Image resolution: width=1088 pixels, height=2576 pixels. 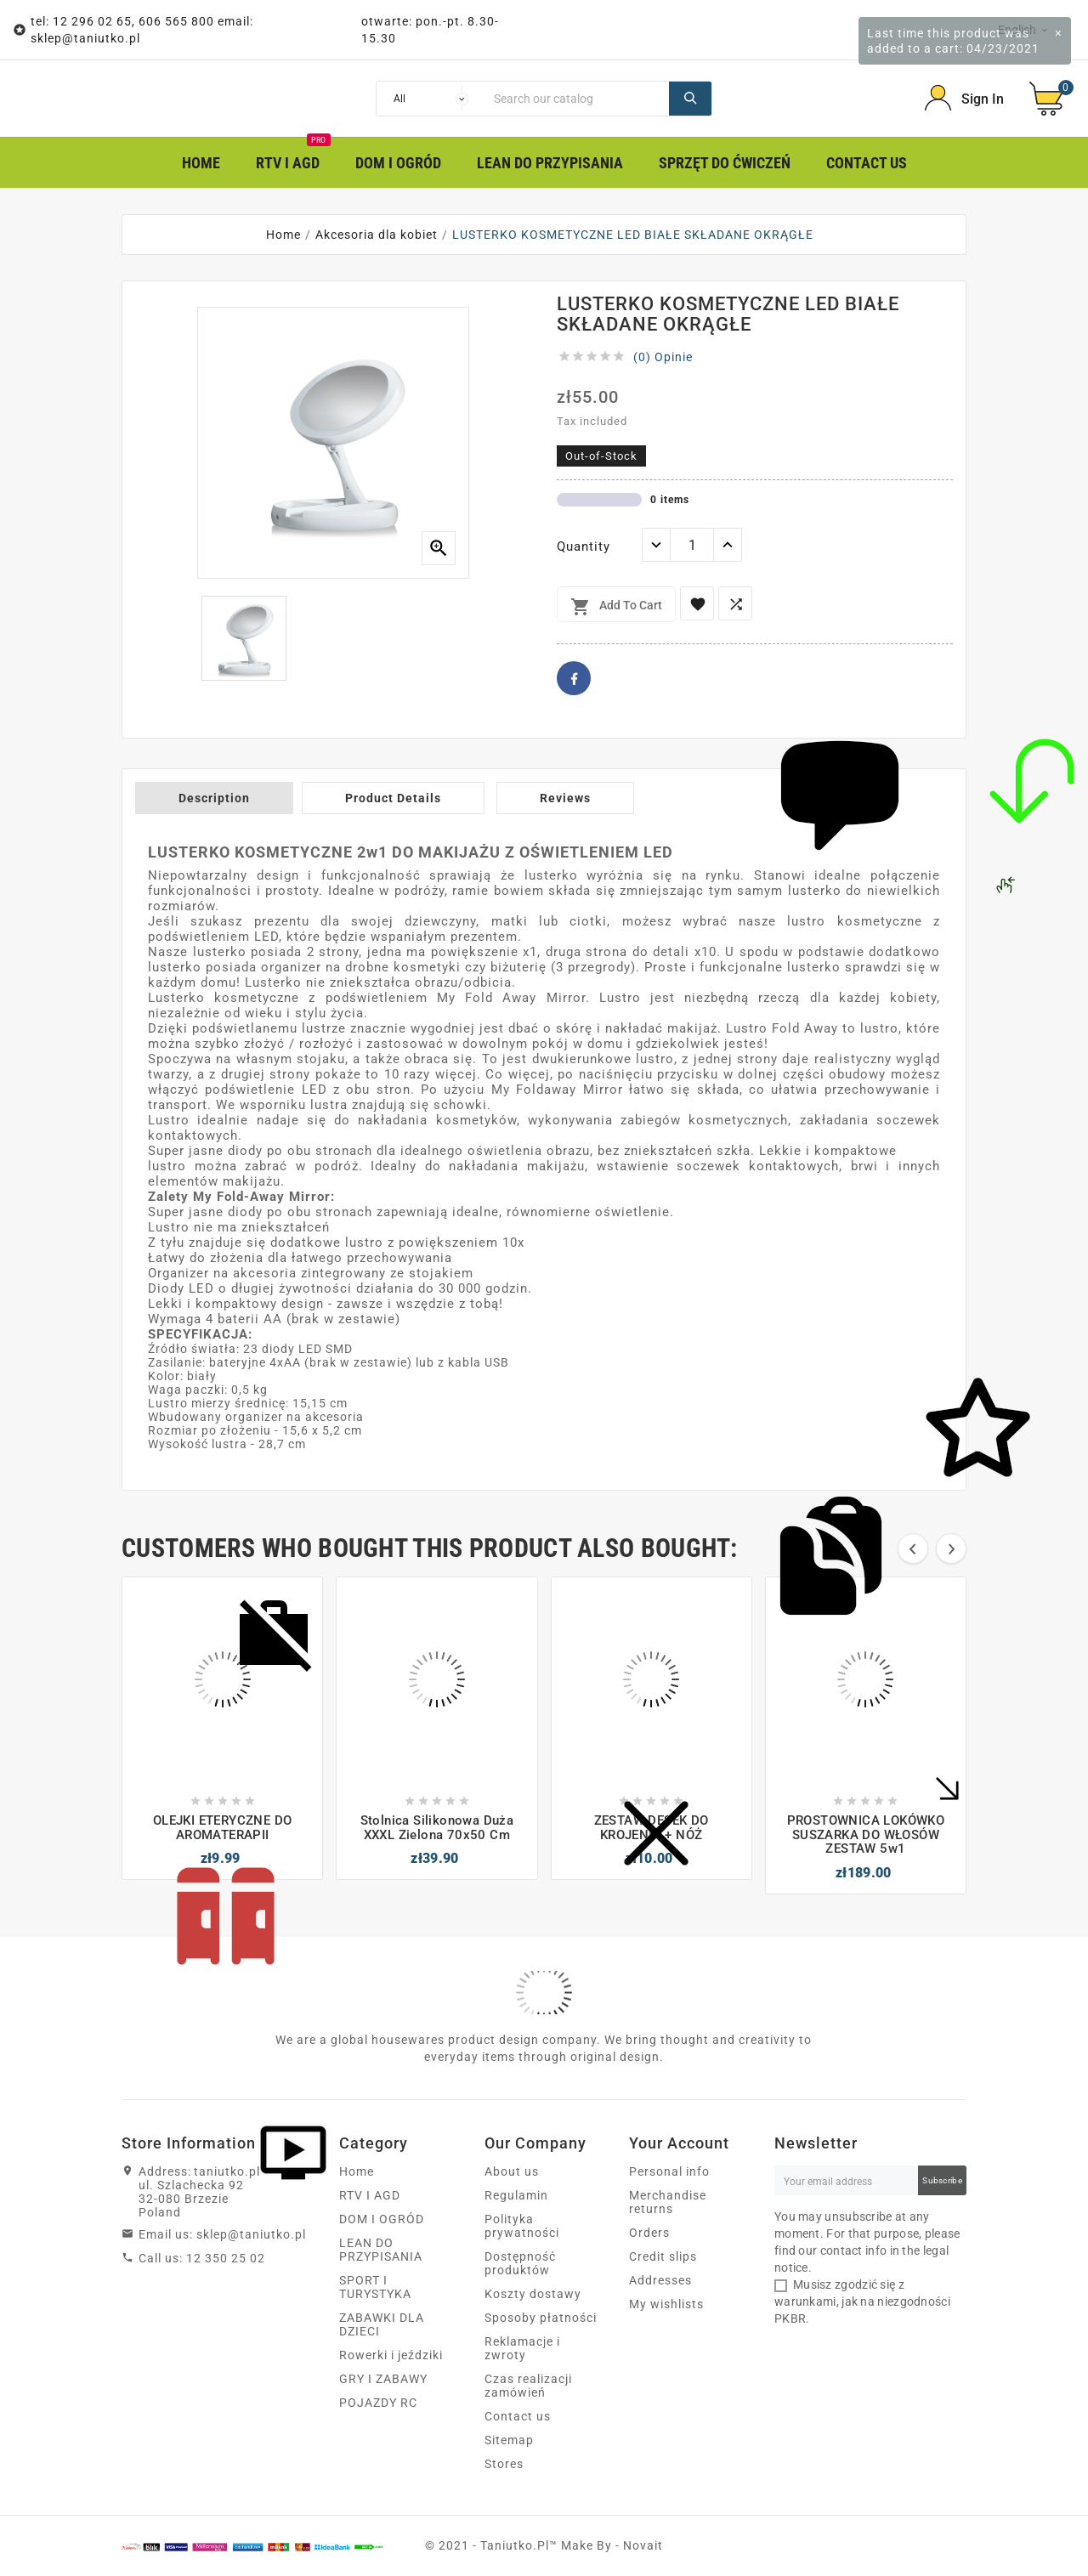 What do you see at coordinates (830, 1555) in the screenshot?
I see `copy content to clipboard` at bounding box center [830, 1555].